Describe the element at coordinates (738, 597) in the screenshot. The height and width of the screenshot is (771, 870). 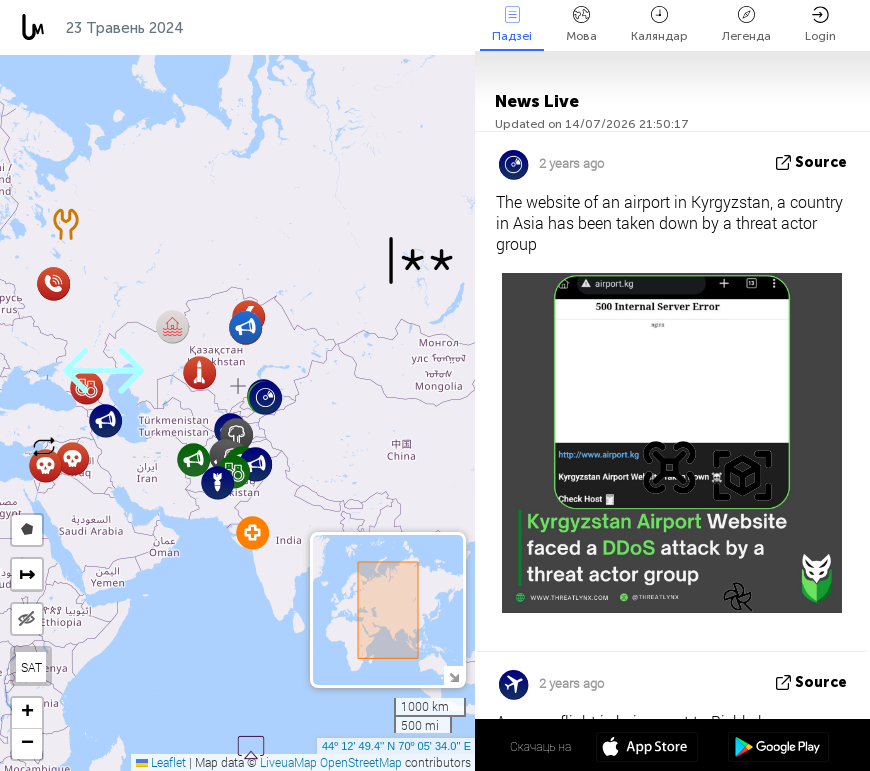
I see `decorative or playful element indicating fun or whimsy` at that location.